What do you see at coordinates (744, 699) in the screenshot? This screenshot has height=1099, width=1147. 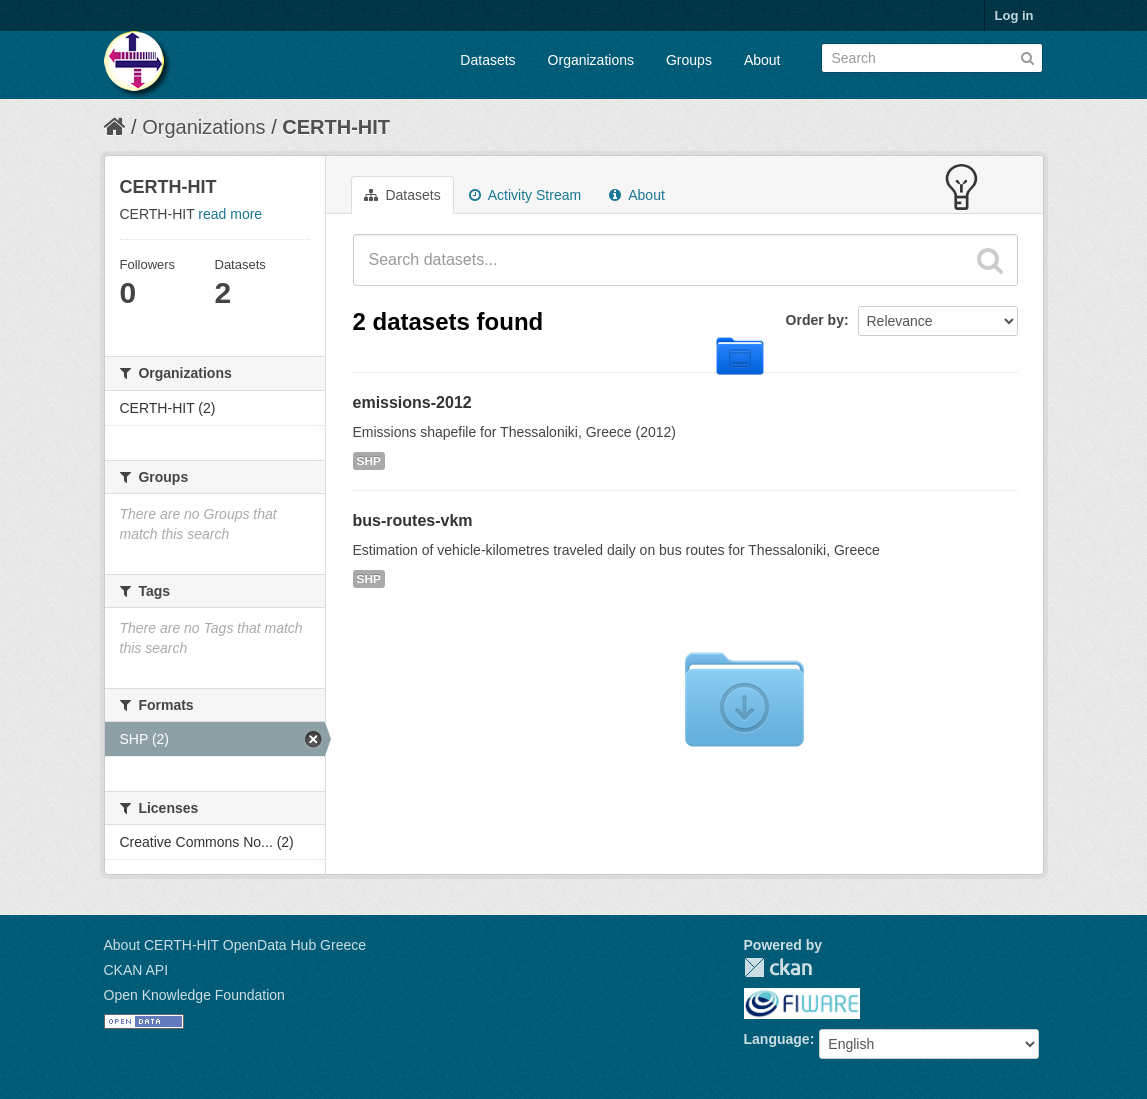 I see `open downloads folder` at bounding box center [744, 699].